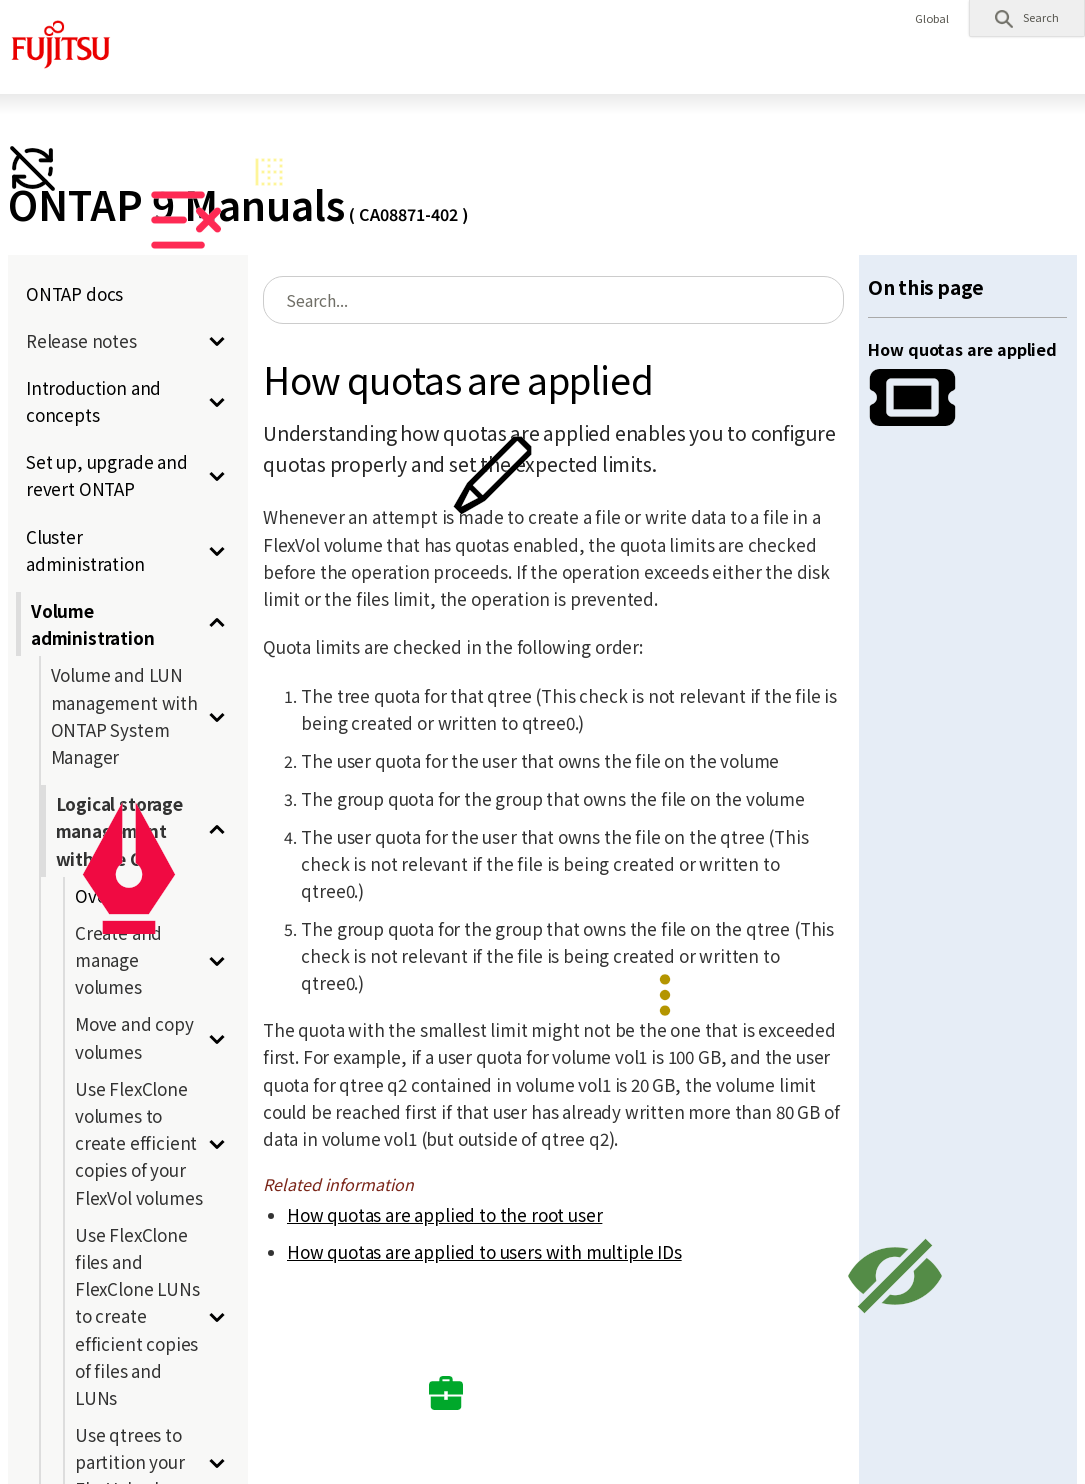  I want to click on edit this item, so click(492, 475).